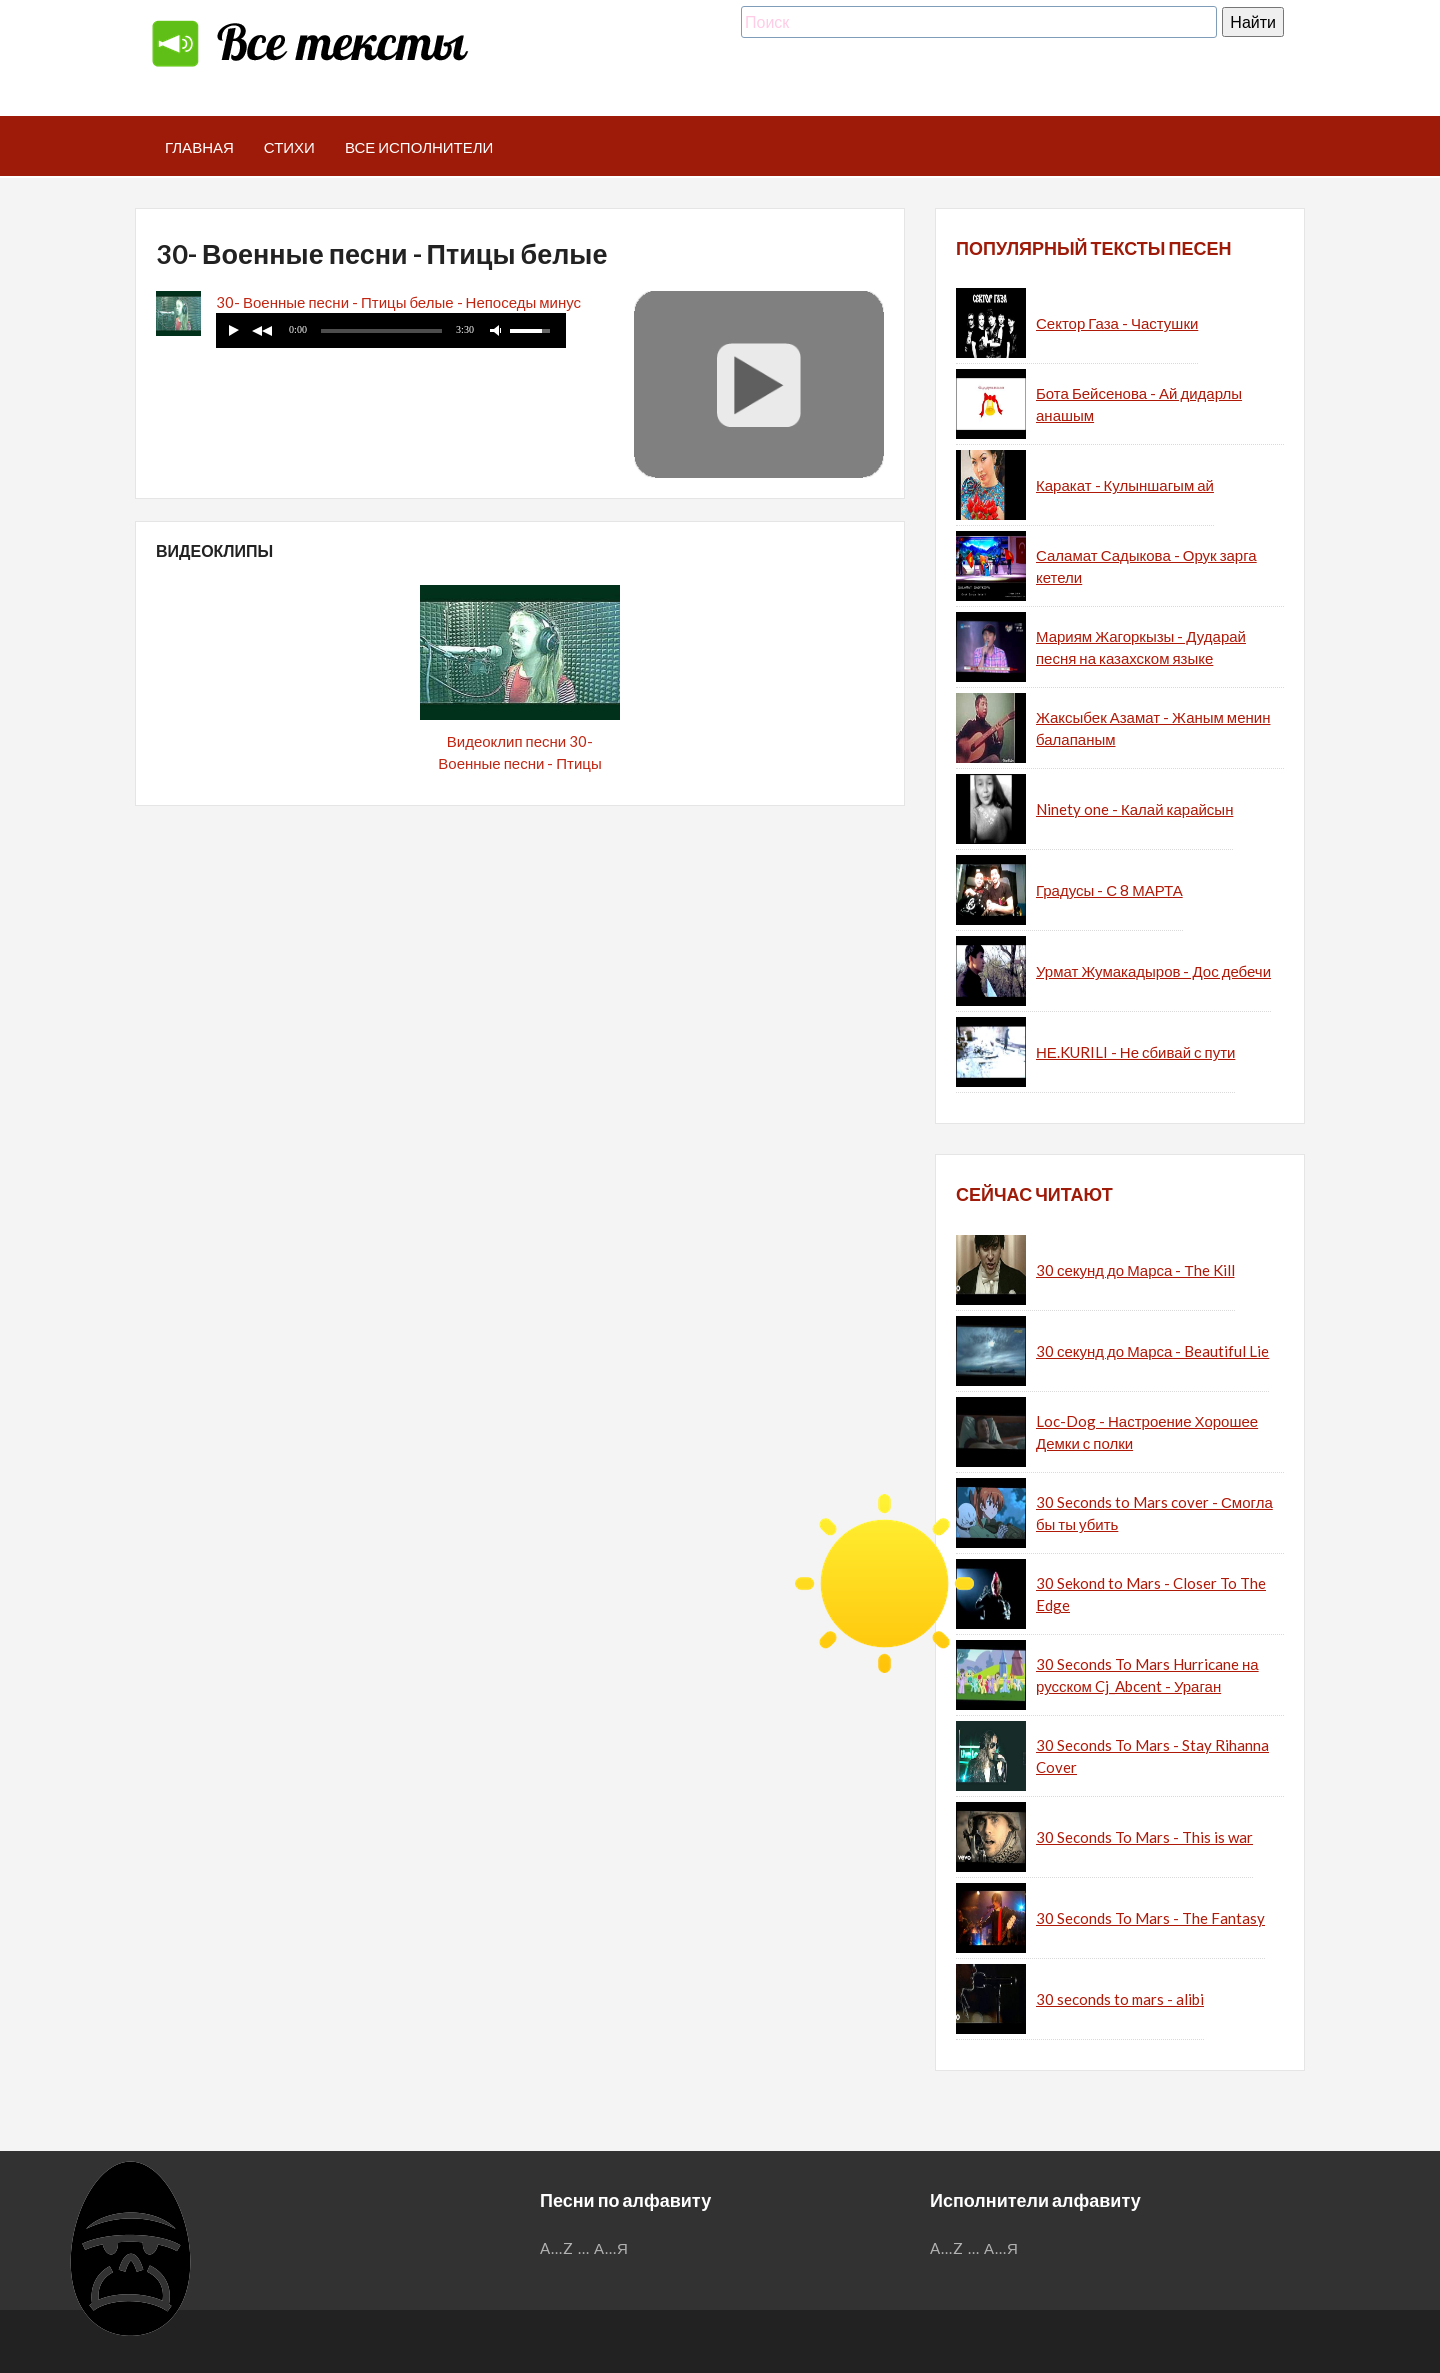 The width and height of the screenshot is (1440, 2373). I want to click on pig character or avatar in a game, so click(133, 2248).